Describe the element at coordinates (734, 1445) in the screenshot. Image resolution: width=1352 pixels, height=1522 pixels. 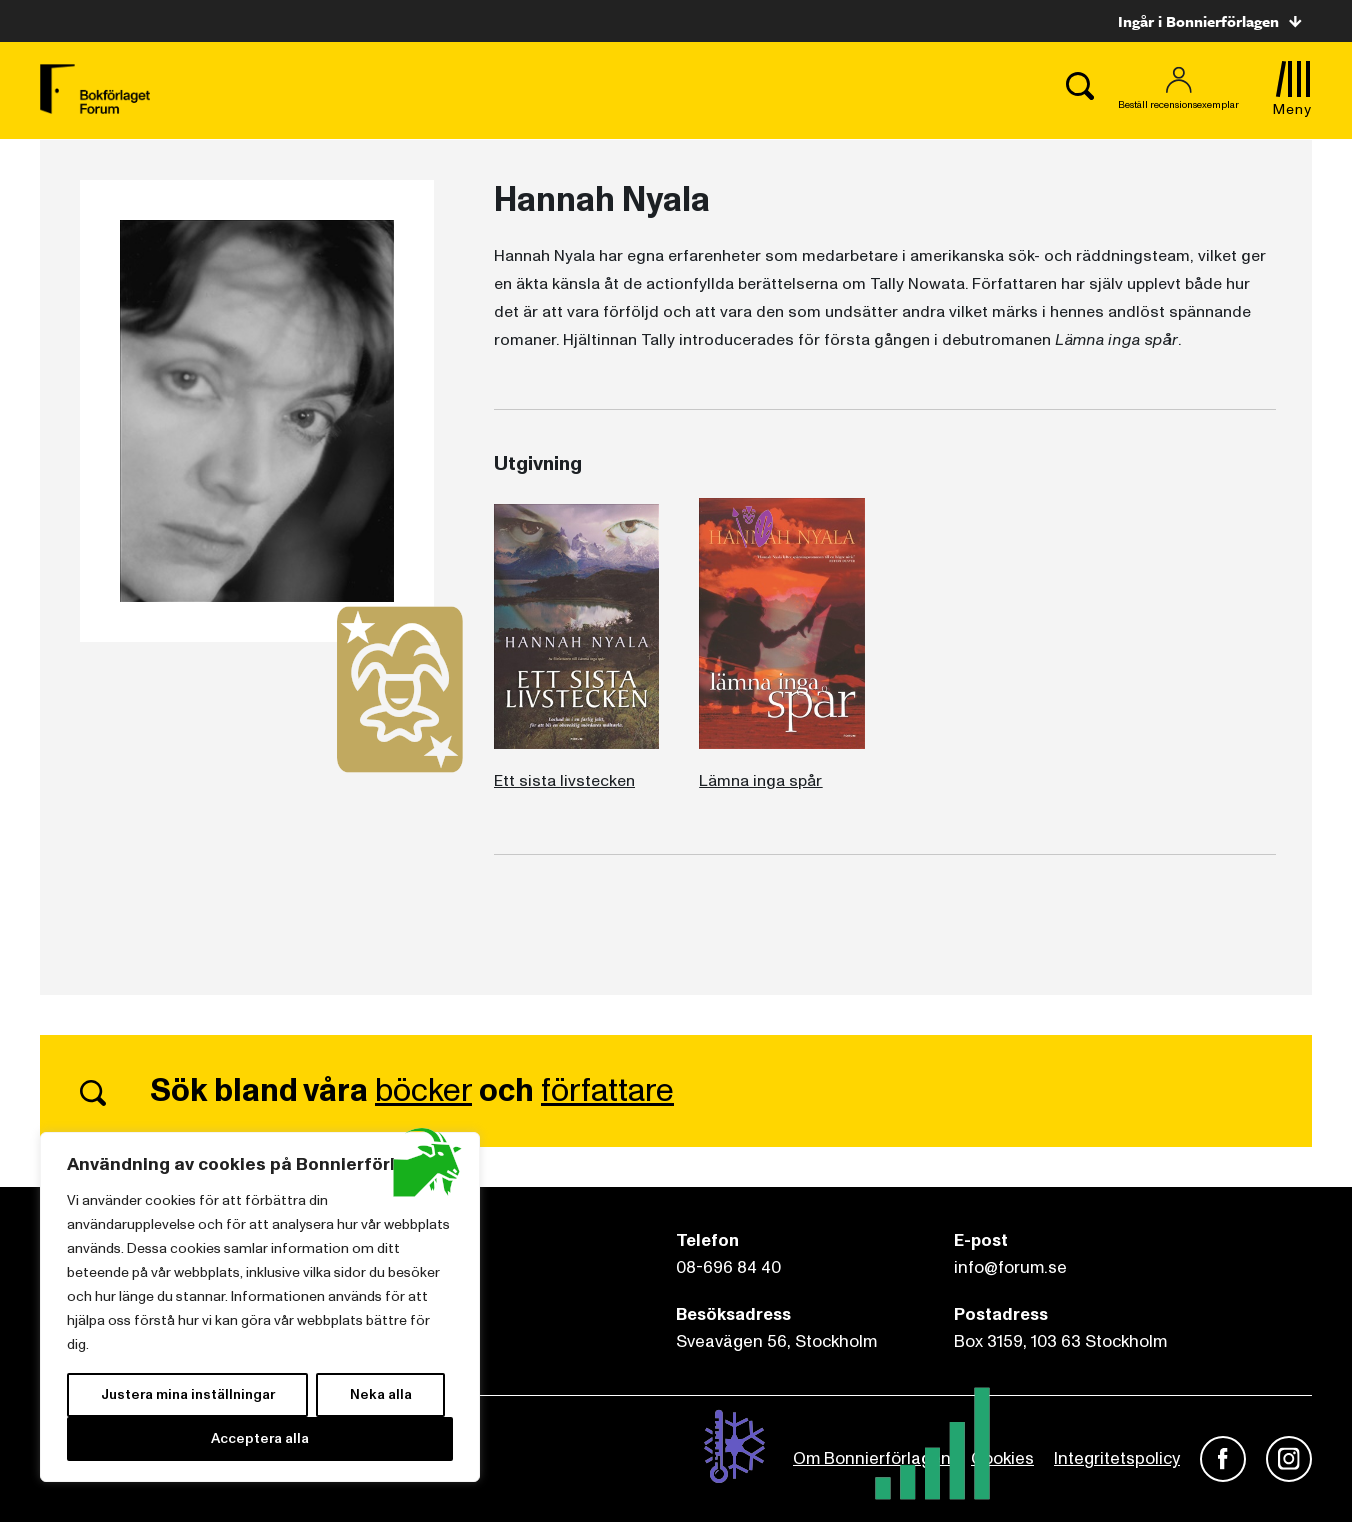
I see `indicates cold temperature or low reading` at that location.